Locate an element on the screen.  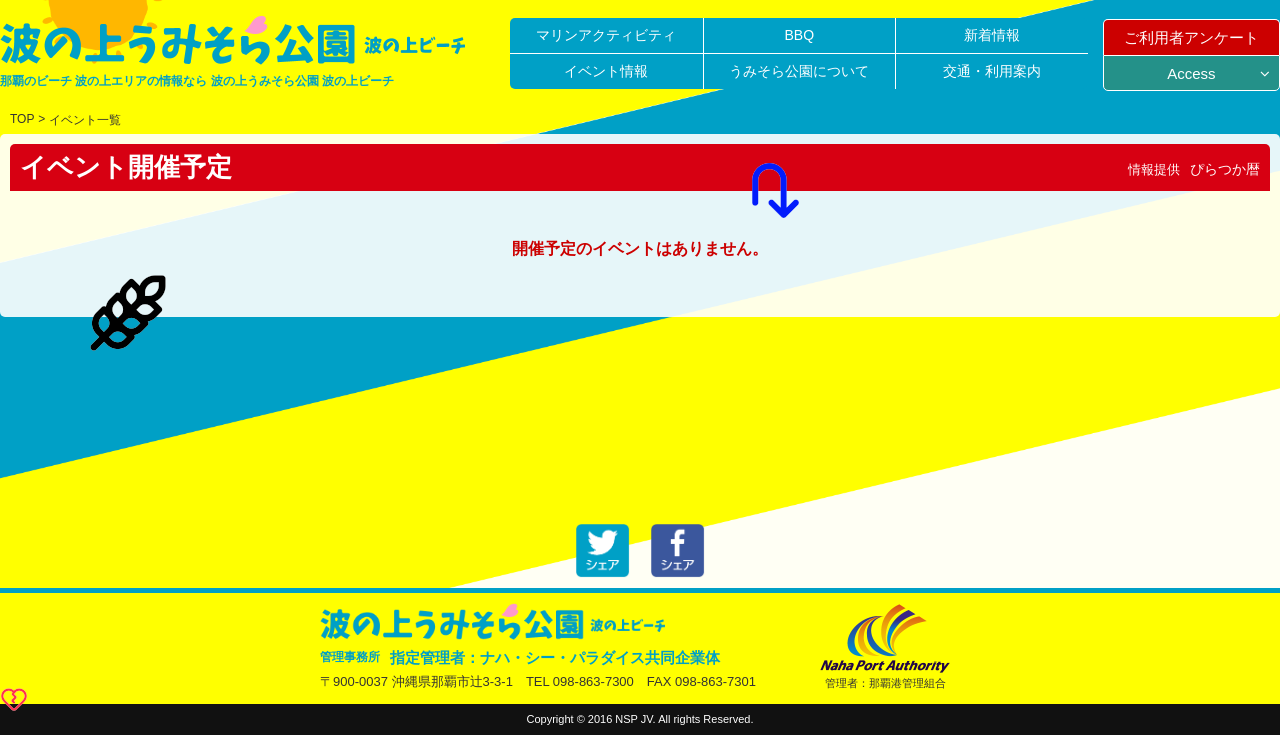
redo or repeat last action is located at coordinates (773, 190).